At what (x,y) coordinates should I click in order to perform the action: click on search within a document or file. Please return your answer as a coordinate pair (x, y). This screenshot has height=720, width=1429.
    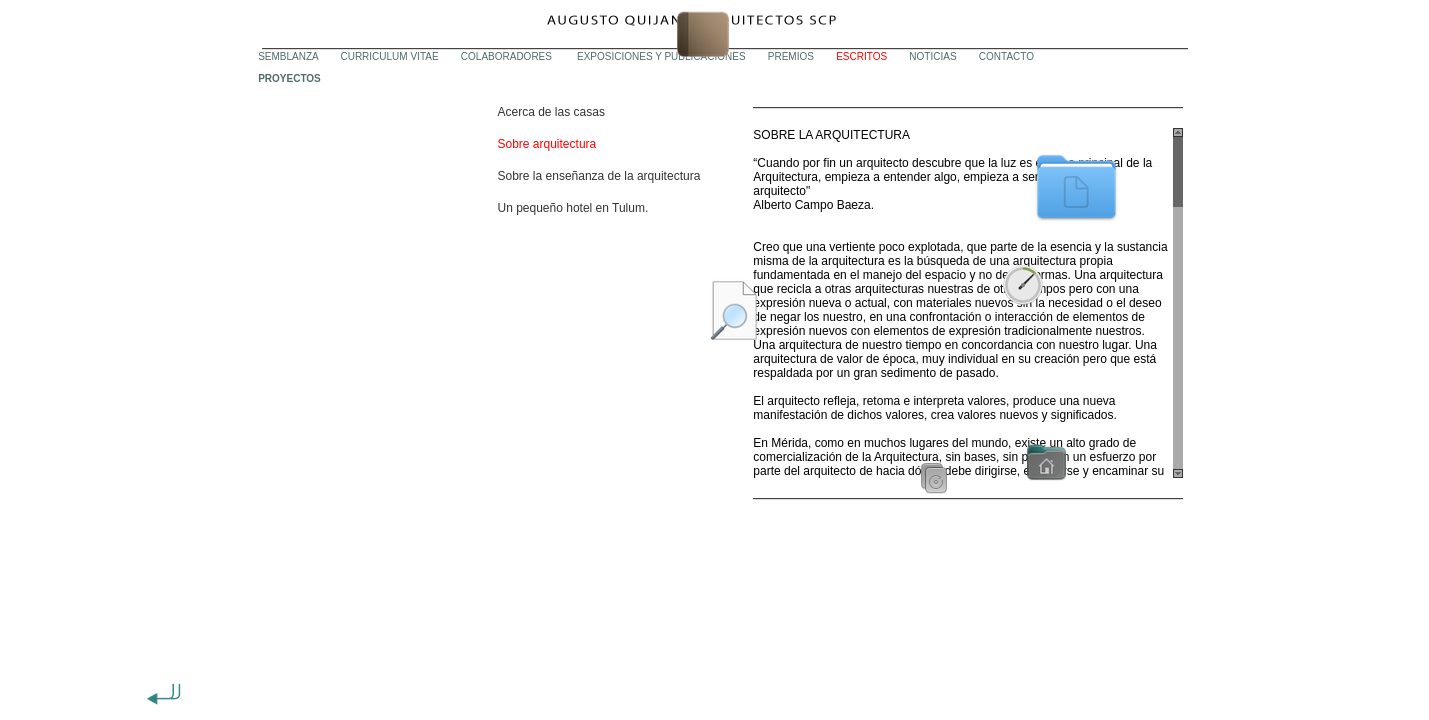
    Looking at the image, I should click on (734, 310).